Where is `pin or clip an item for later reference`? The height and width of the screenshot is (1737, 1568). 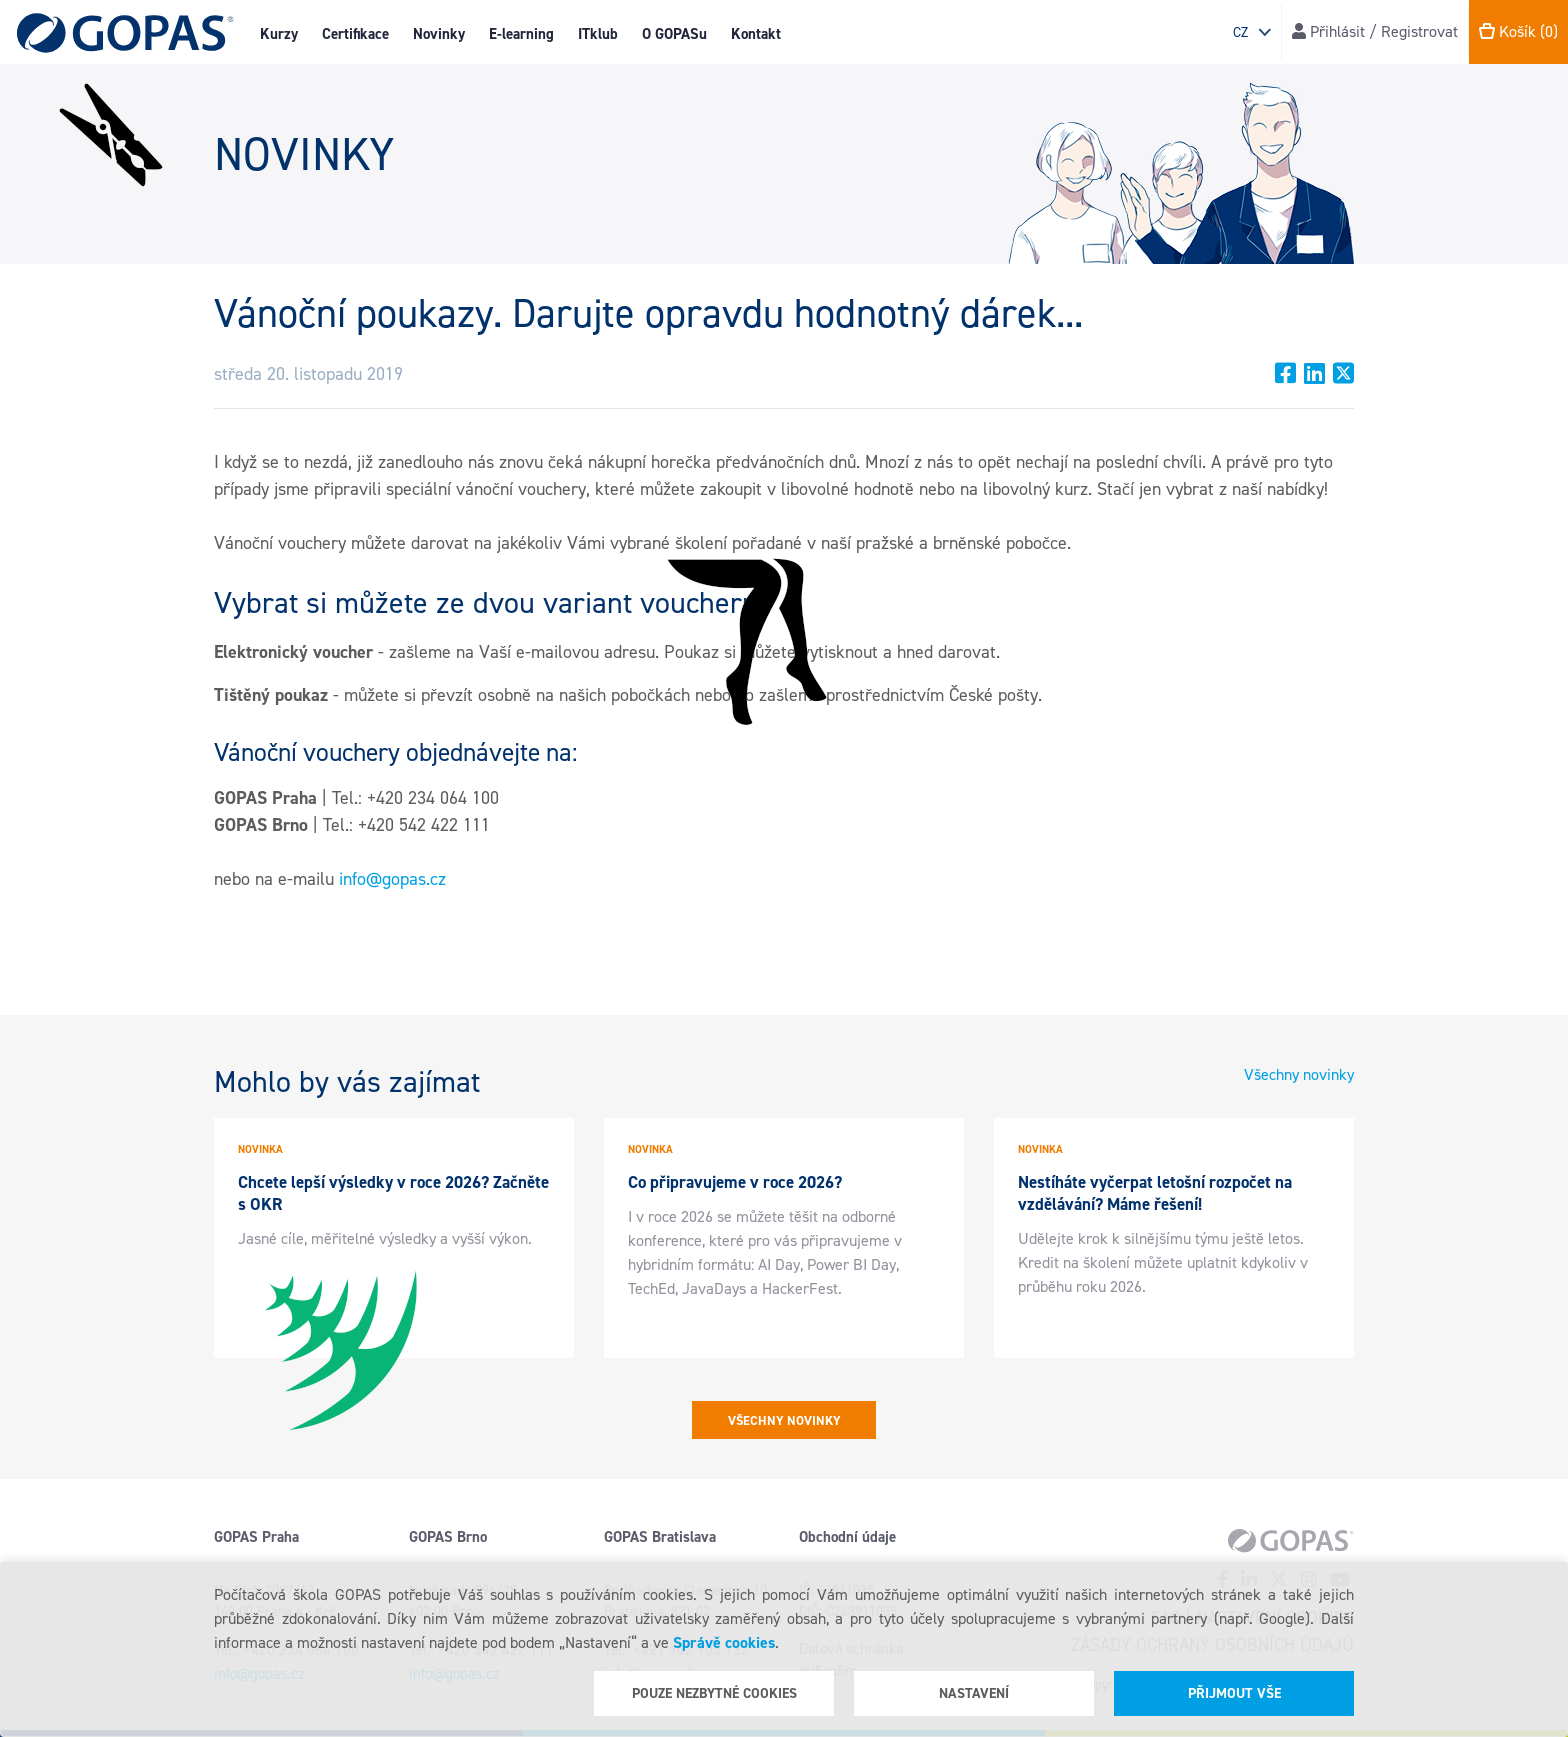
pin or clip an item for later reference is located at coordinates (111, 135).